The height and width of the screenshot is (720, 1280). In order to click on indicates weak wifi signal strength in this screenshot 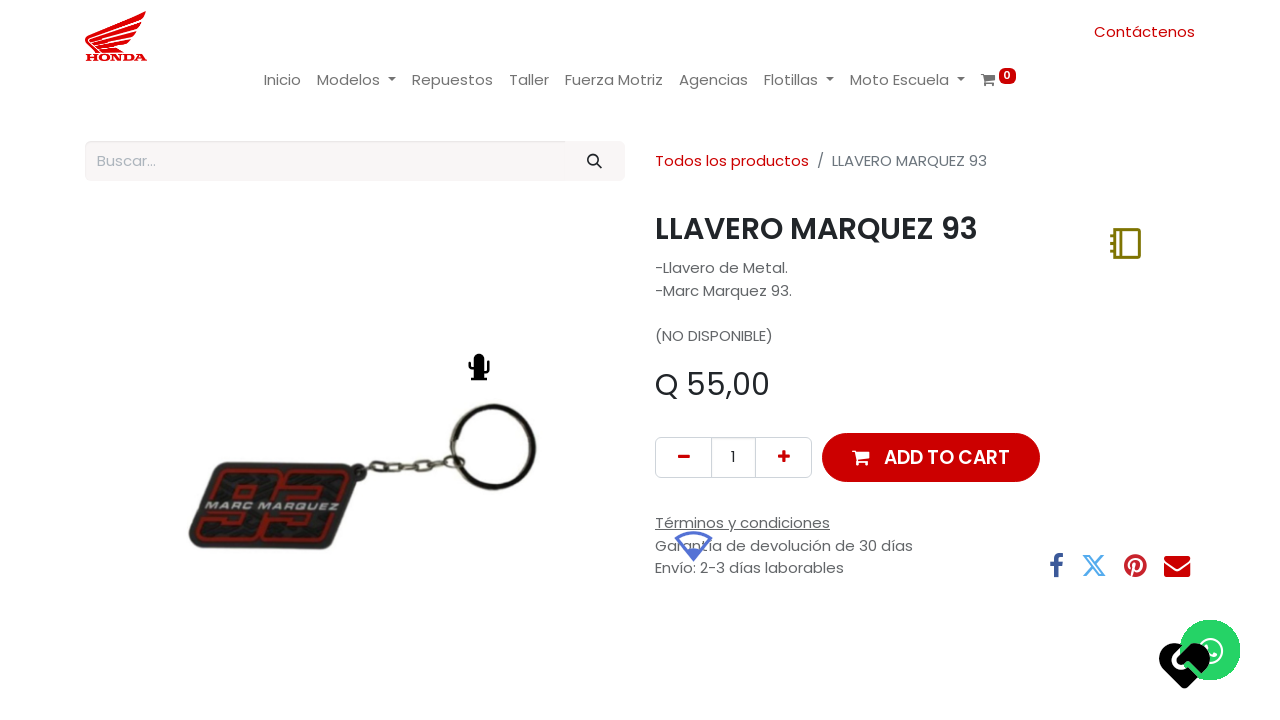, I will do `click(693, 546)`.